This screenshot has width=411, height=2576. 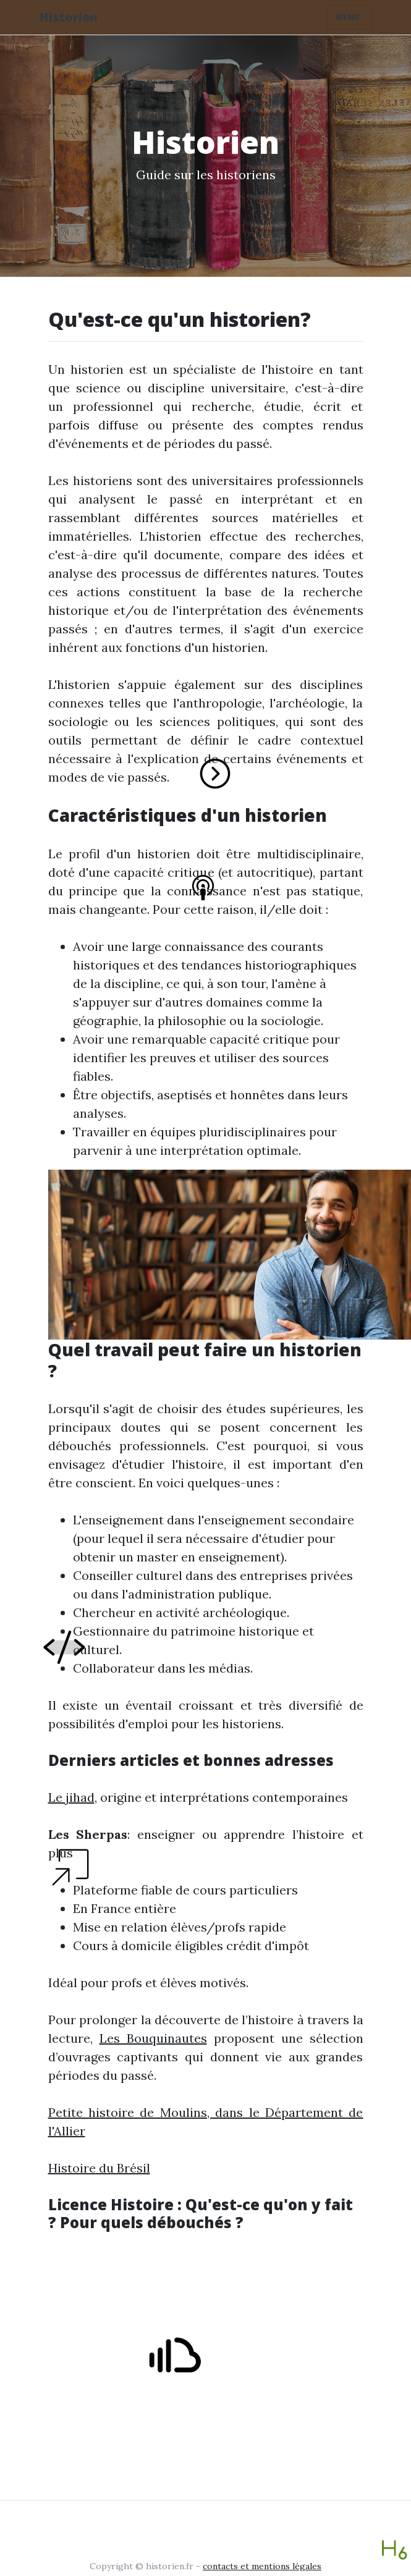 What do you see at coordinates (70, 1867) in the screenshot?
I see `import or bring content into the current view` at bounding box center [70, 1867].